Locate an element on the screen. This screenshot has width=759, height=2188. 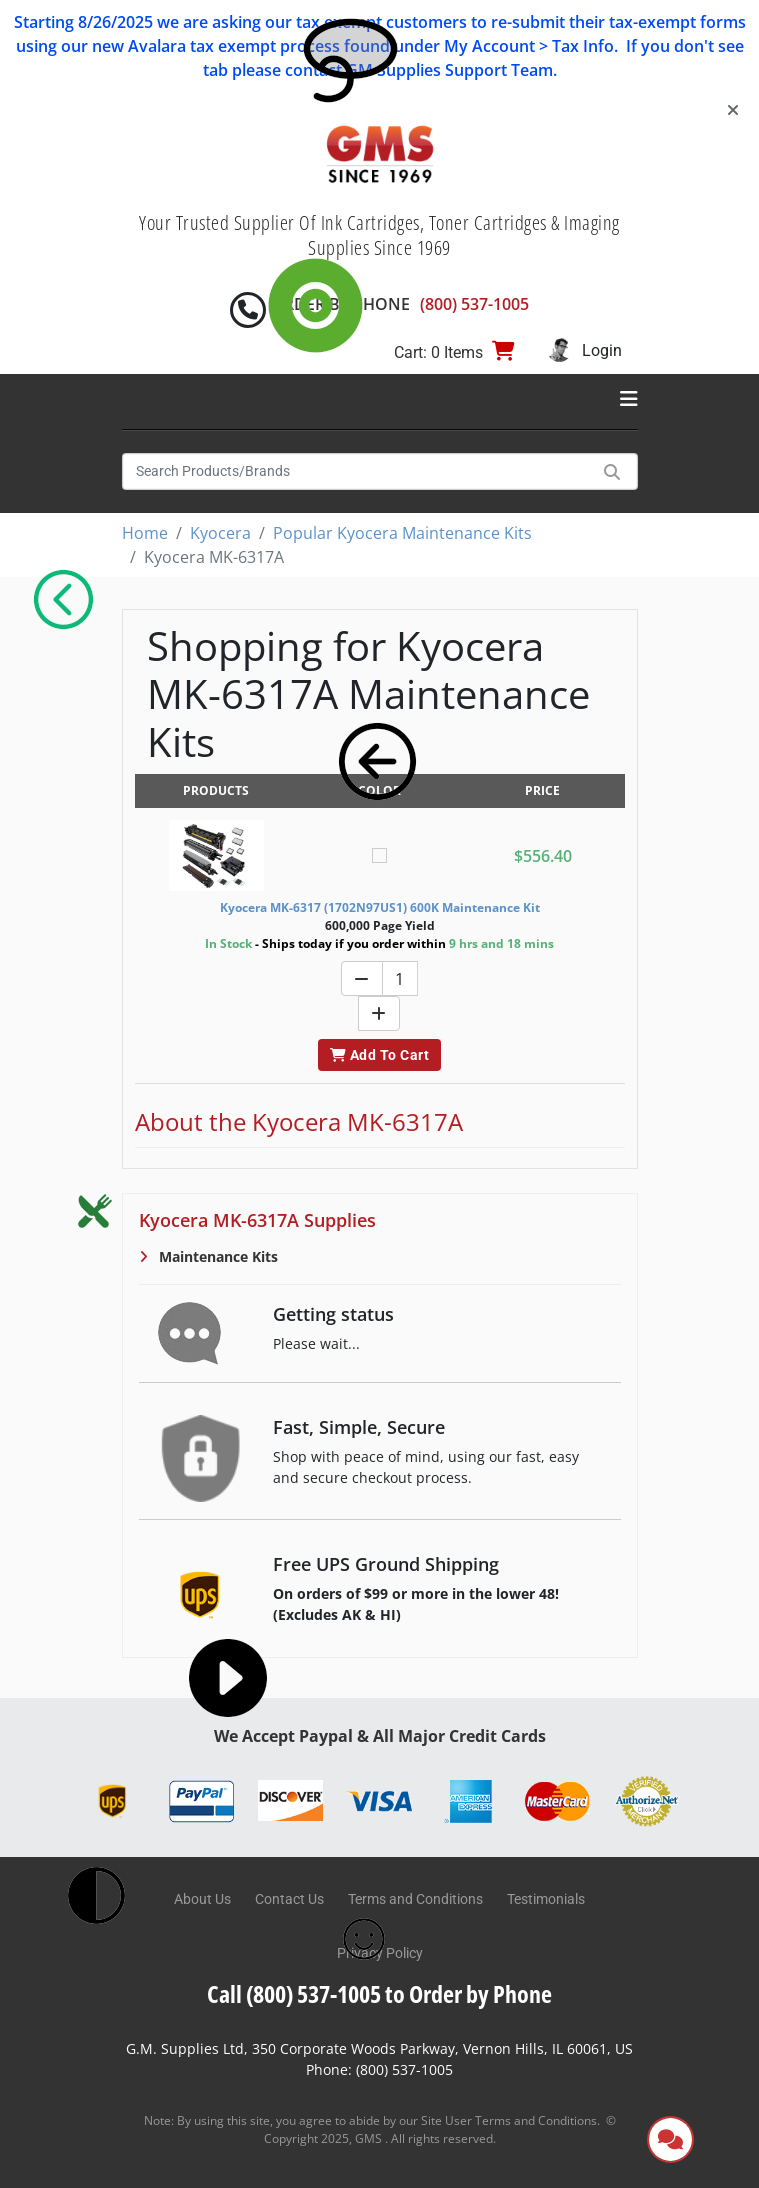
play or access music library is located at coordinates (315, 305).